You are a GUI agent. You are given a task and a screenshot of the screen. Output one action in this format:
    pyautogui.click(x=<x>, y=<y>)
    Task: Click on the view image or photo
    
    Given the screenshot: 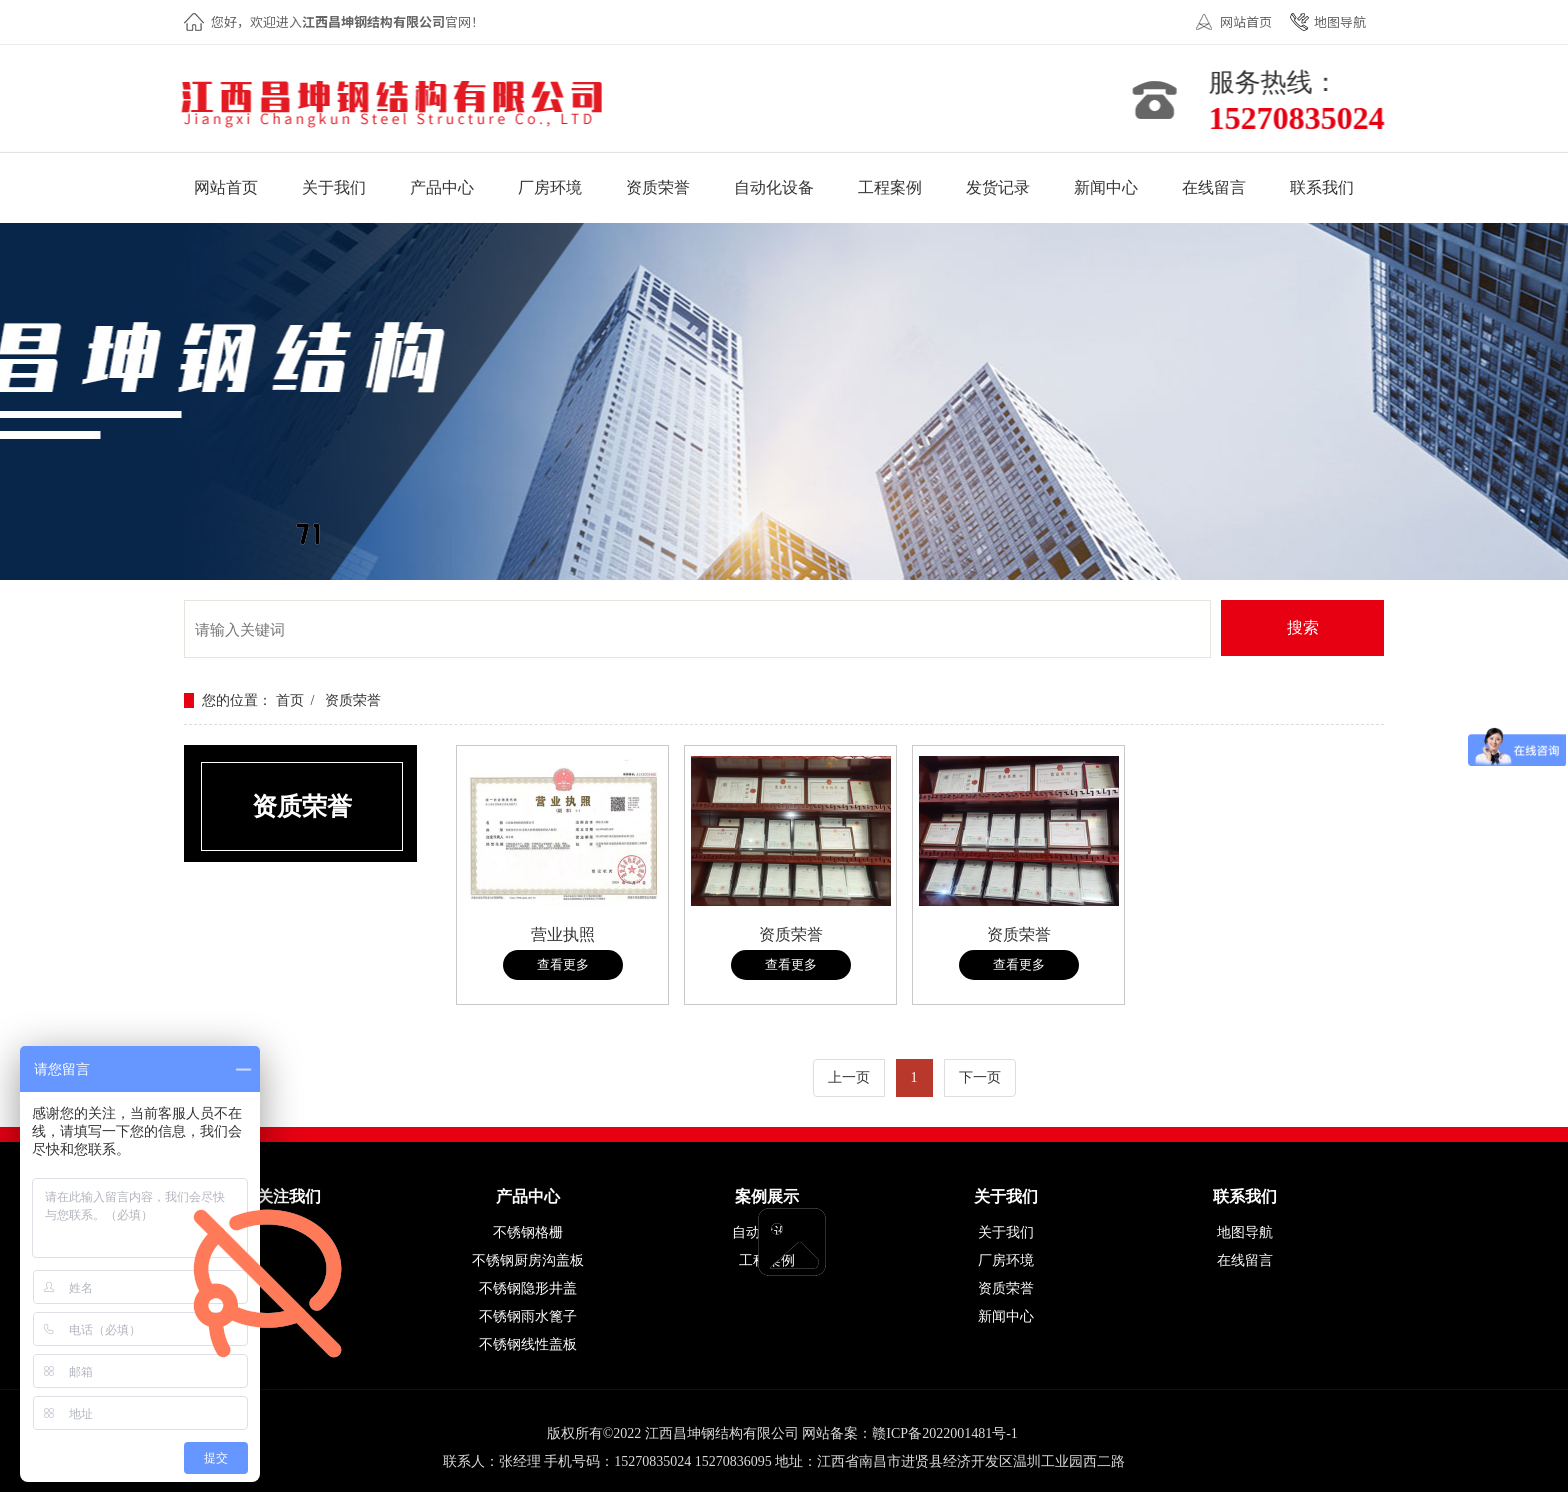 What is the action you would take?
    pyautogui.click(x=792, y=1242)
    